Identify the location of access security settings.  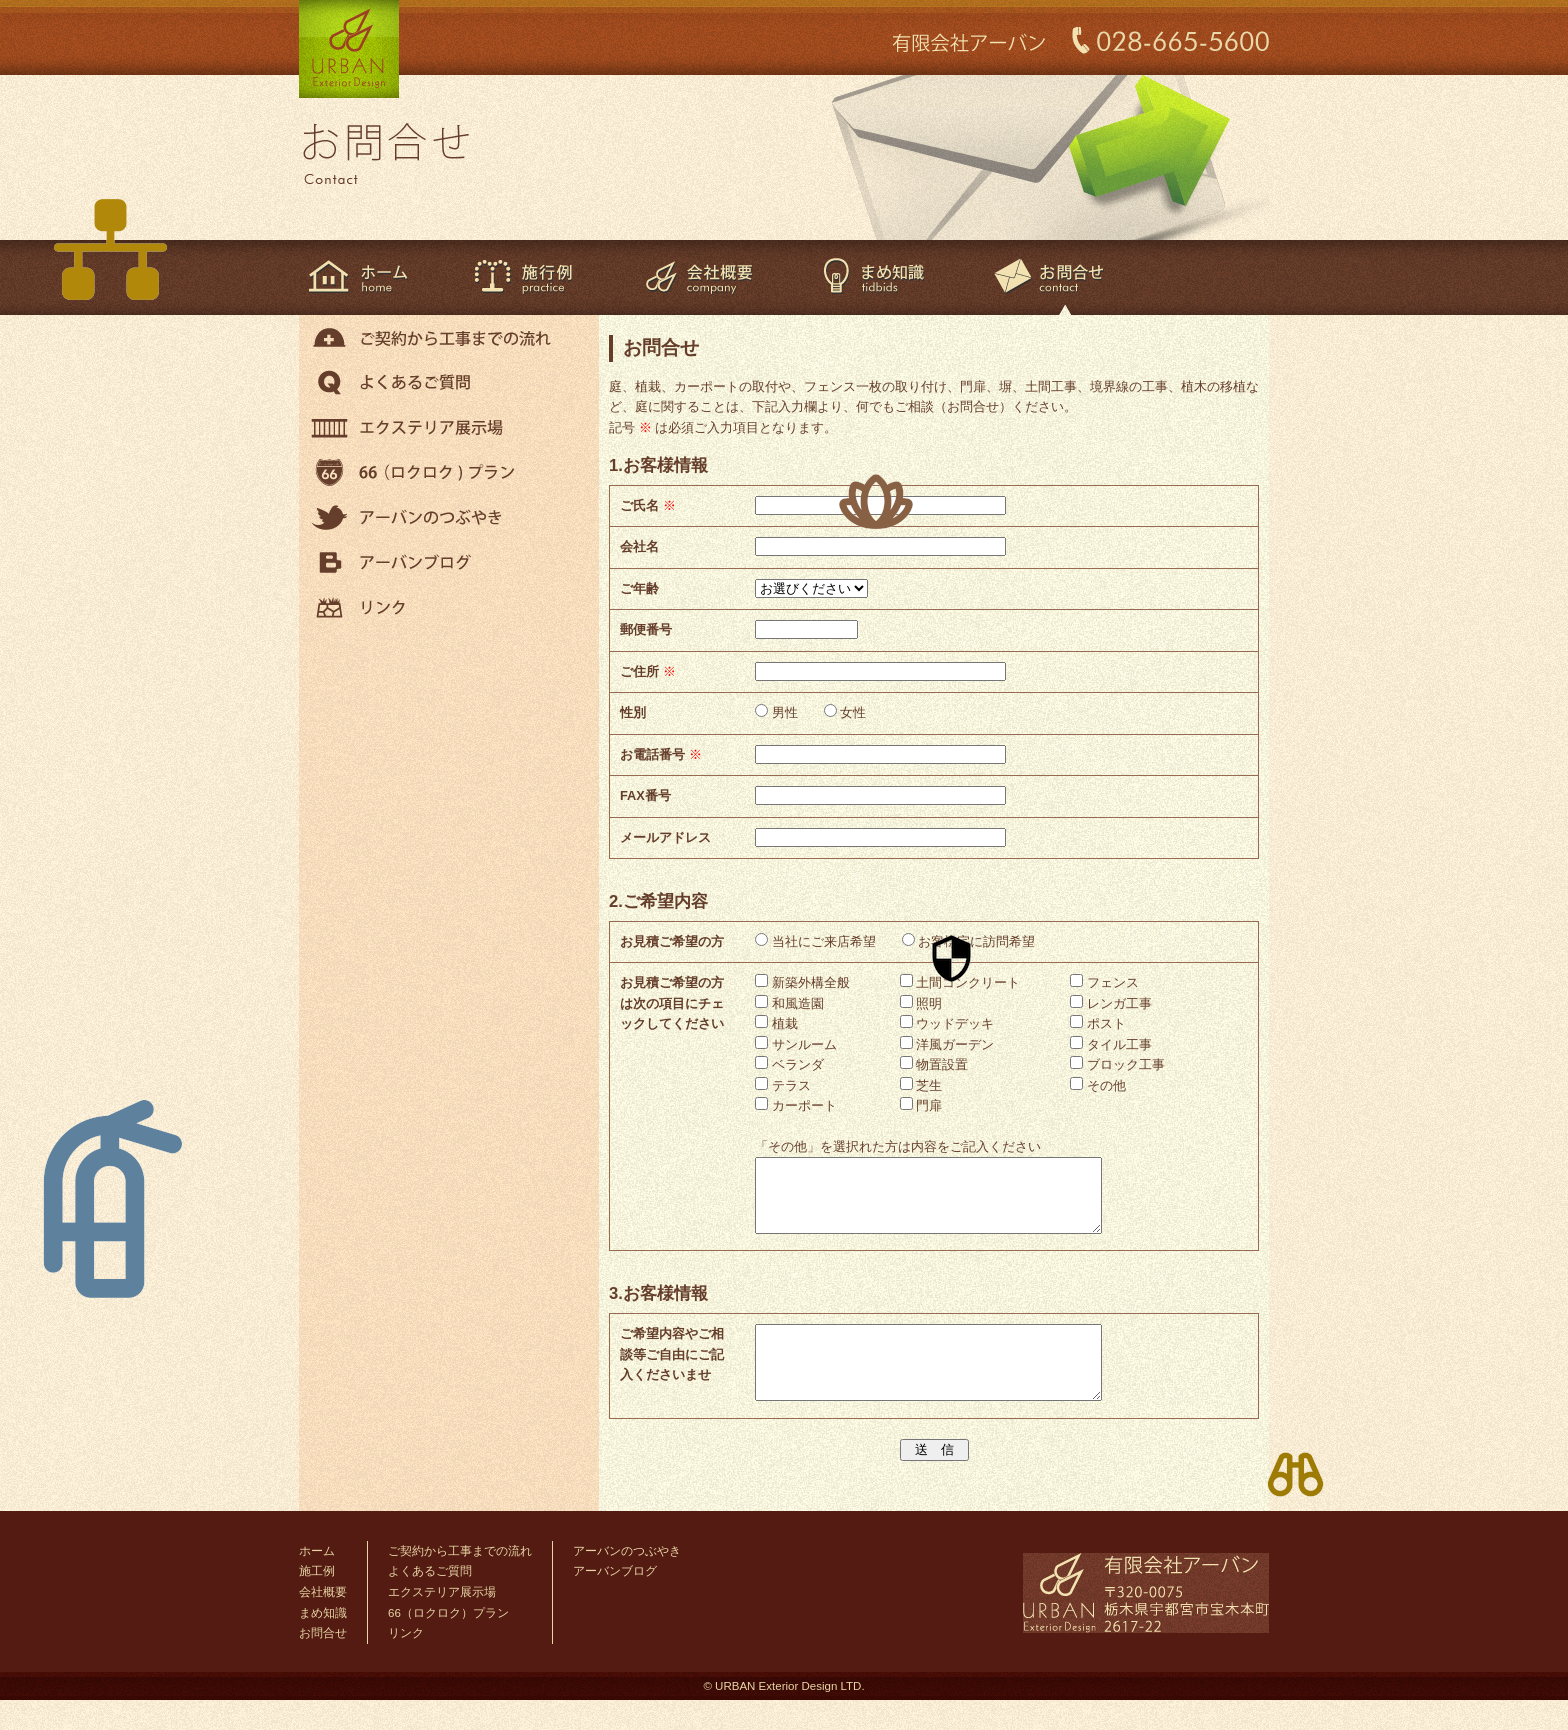
(951, 958).